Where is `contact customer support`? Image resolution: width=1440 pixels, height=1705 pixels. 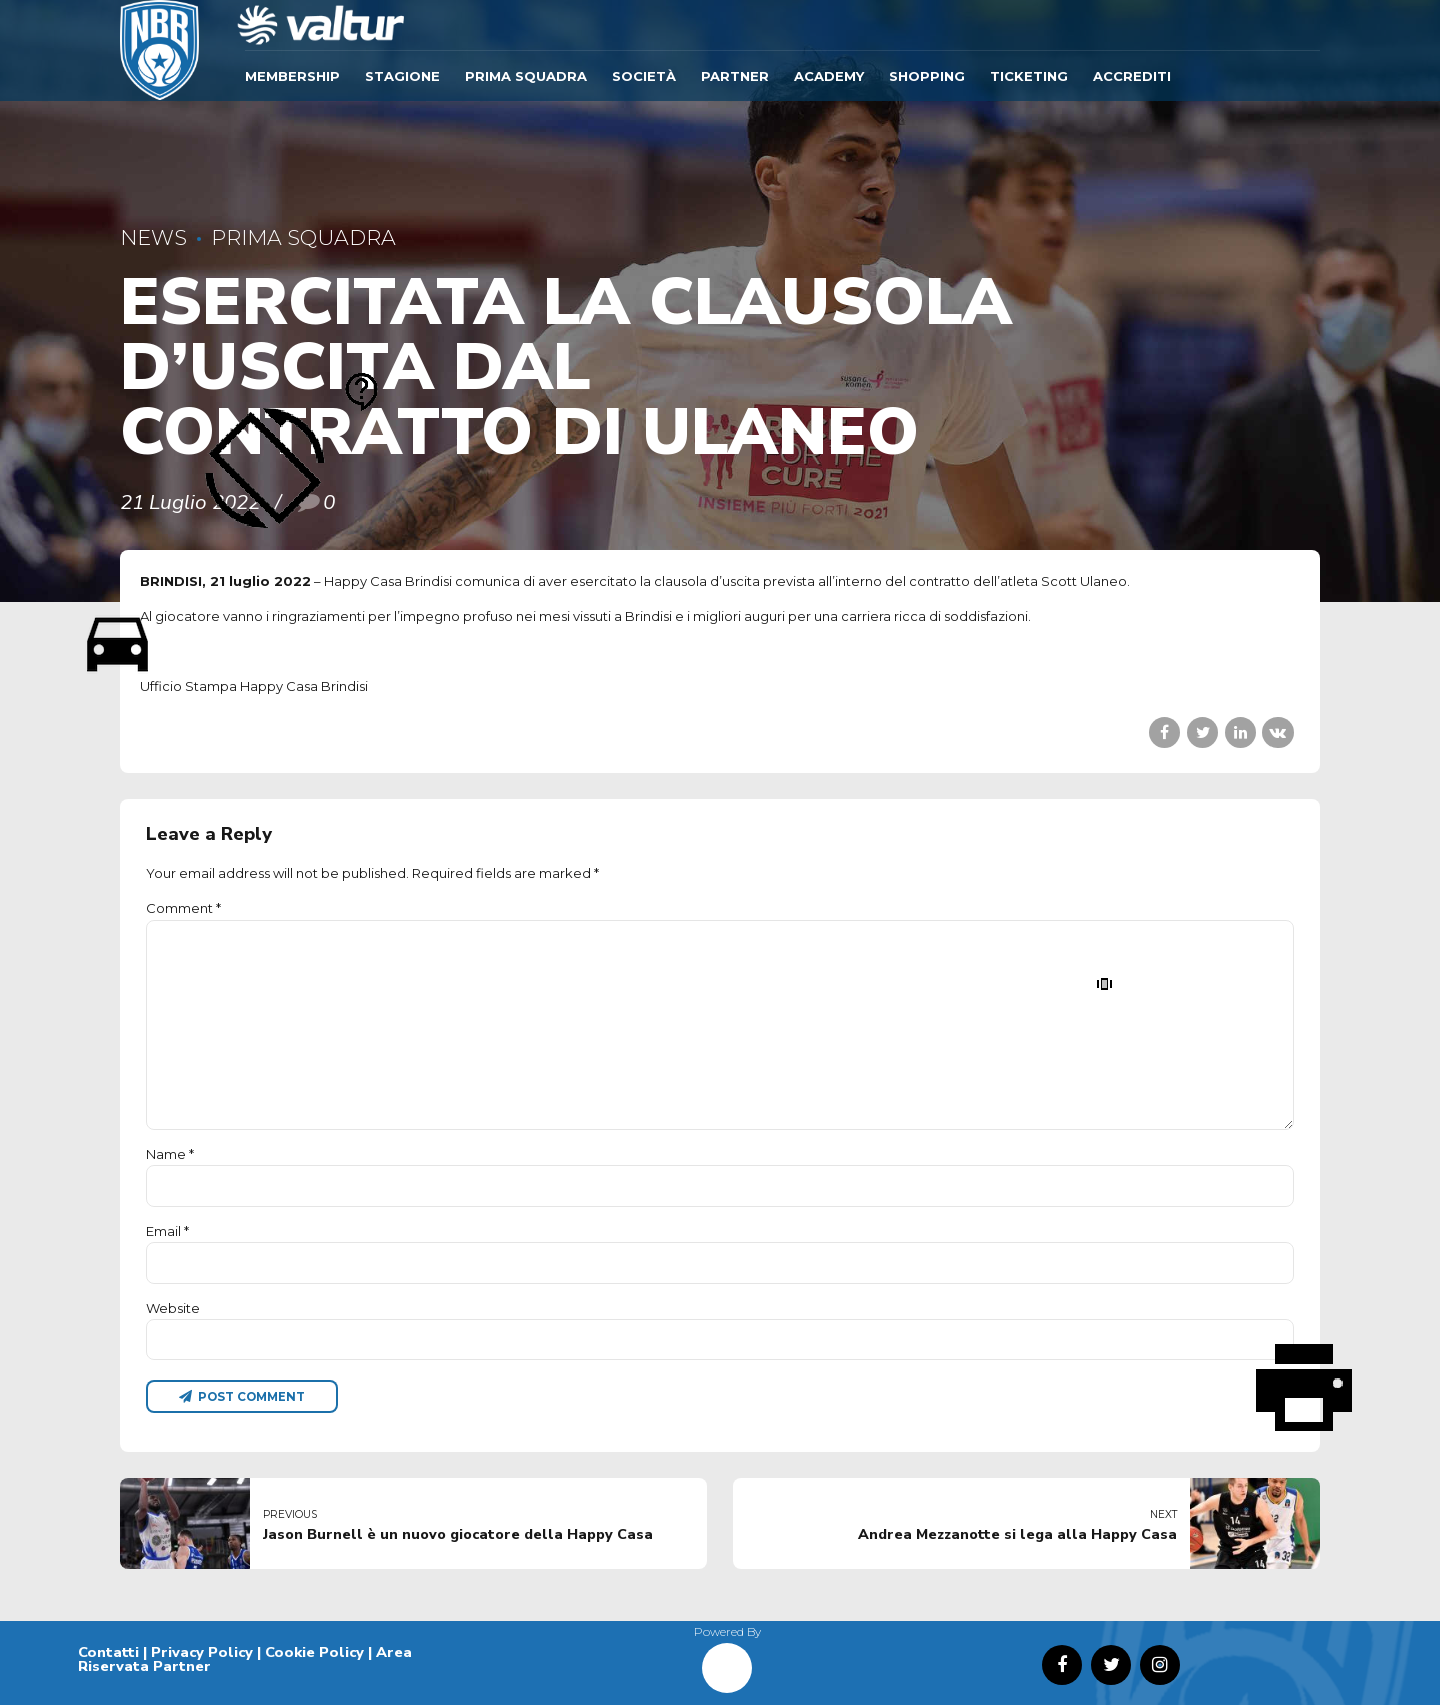
contact customer support is located at coordinates (362, 391).